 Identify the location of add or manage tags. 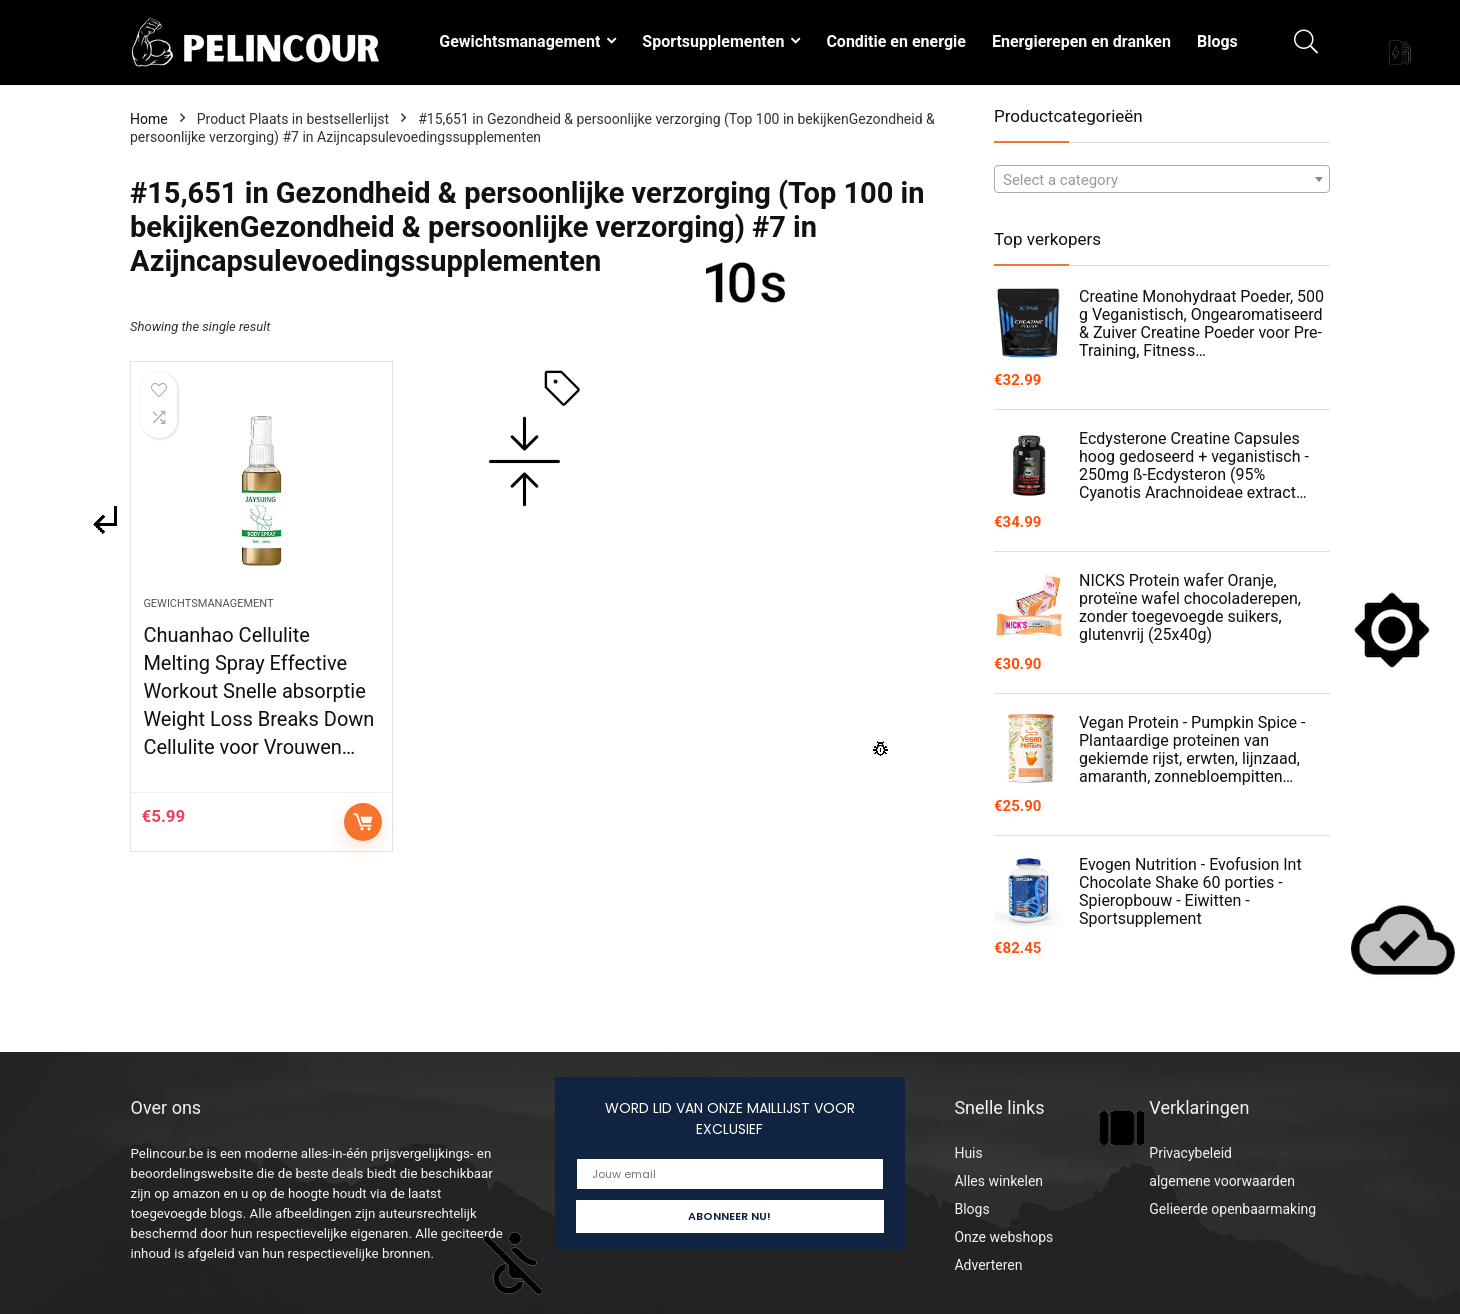
(562, 388).